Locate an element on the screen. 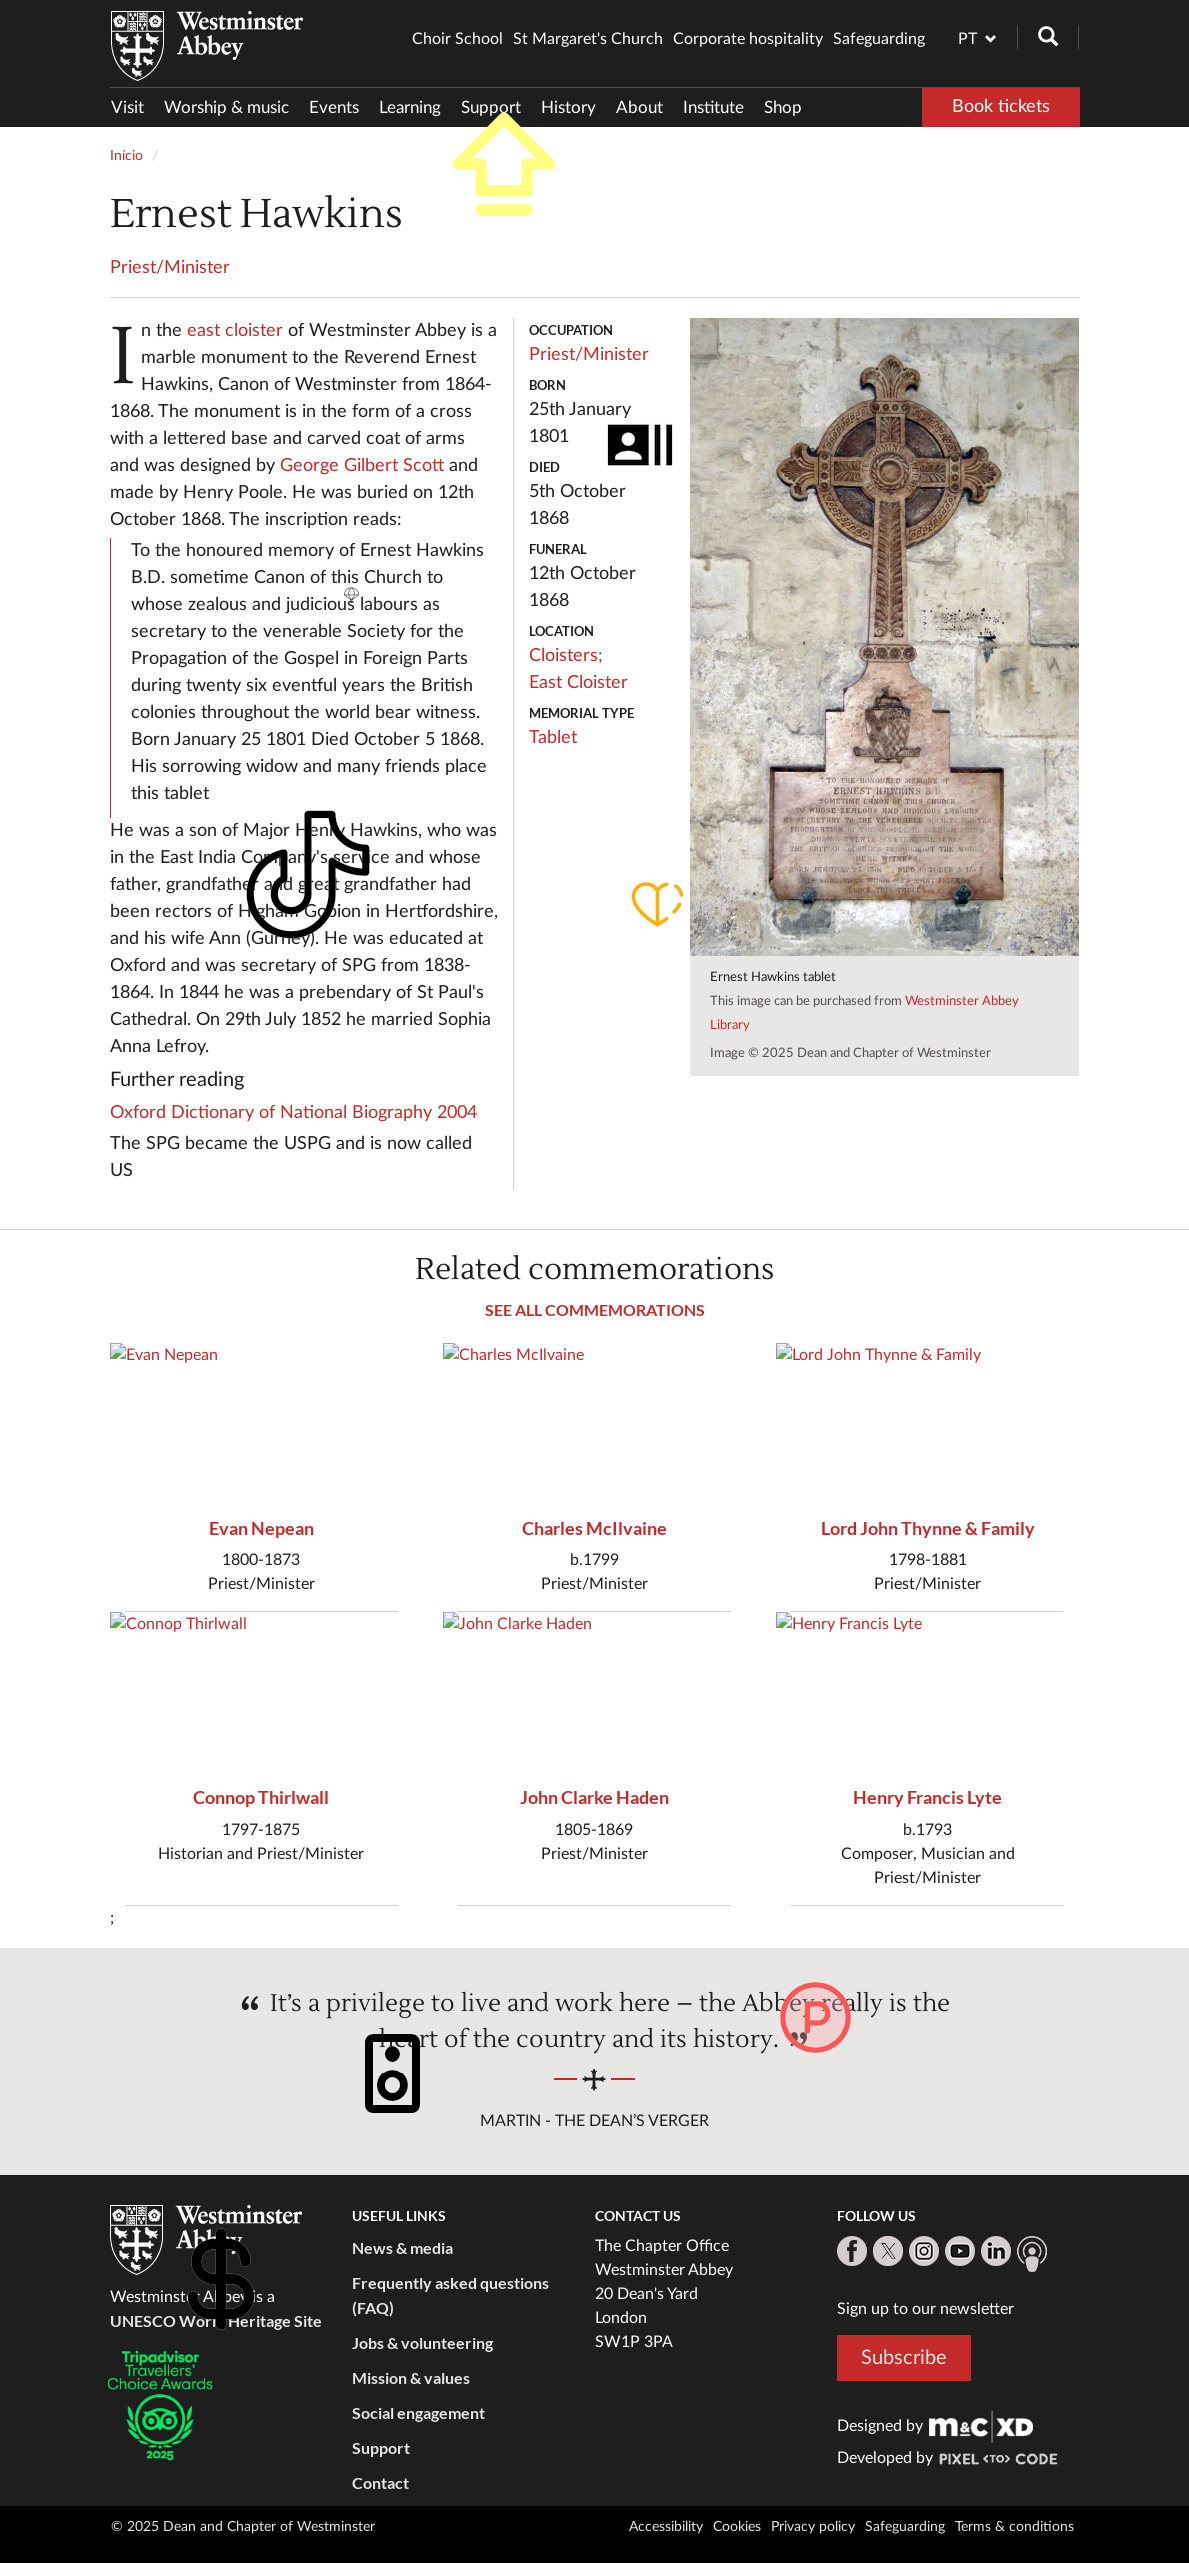  indicates partial like or favorite status is located at coordinates (657, 902).